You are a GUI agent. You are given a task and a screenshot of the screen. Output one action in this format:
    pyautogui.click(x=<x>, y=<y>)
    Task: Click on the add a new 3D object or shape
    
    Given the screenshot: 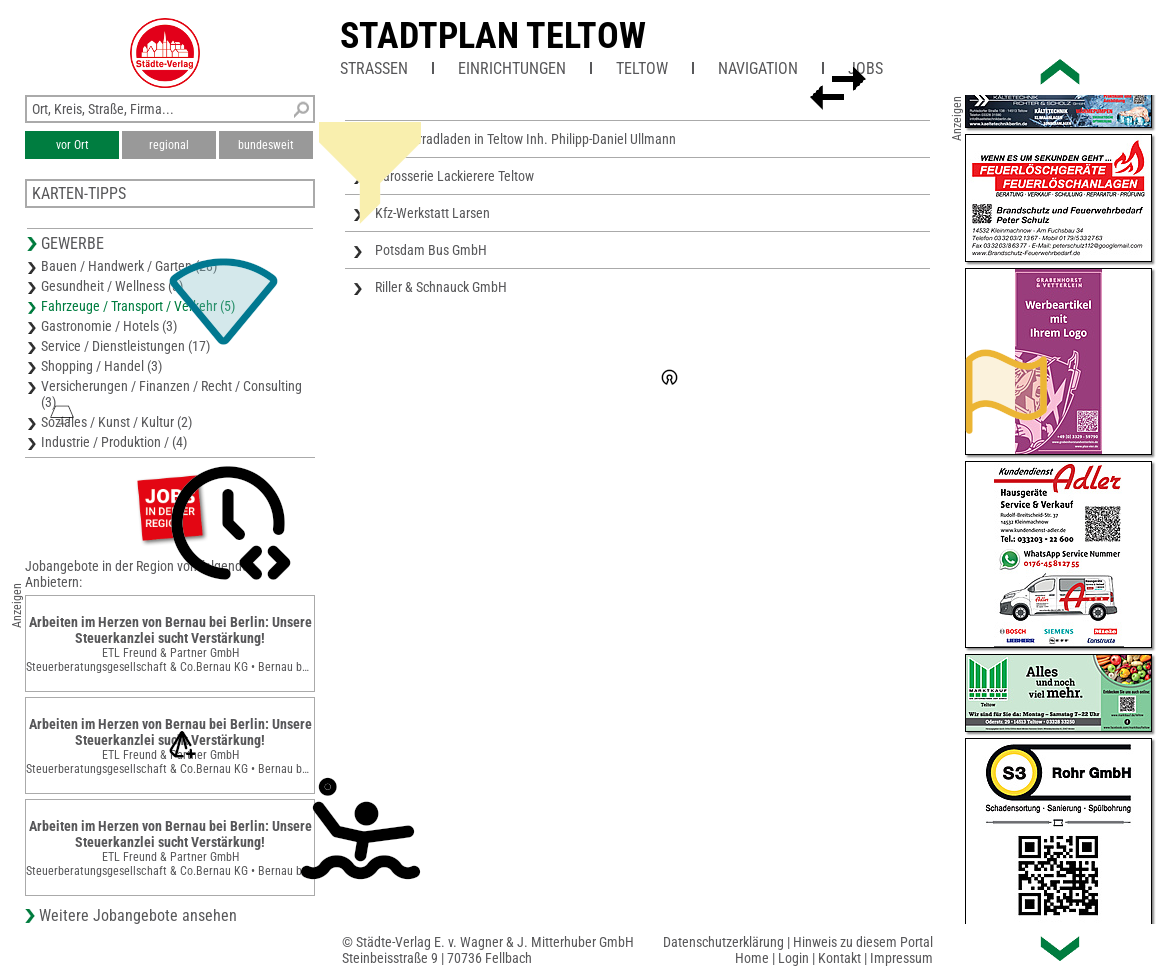 What is the action you would take?
    pyautogui.click(x=182, y=745)
    